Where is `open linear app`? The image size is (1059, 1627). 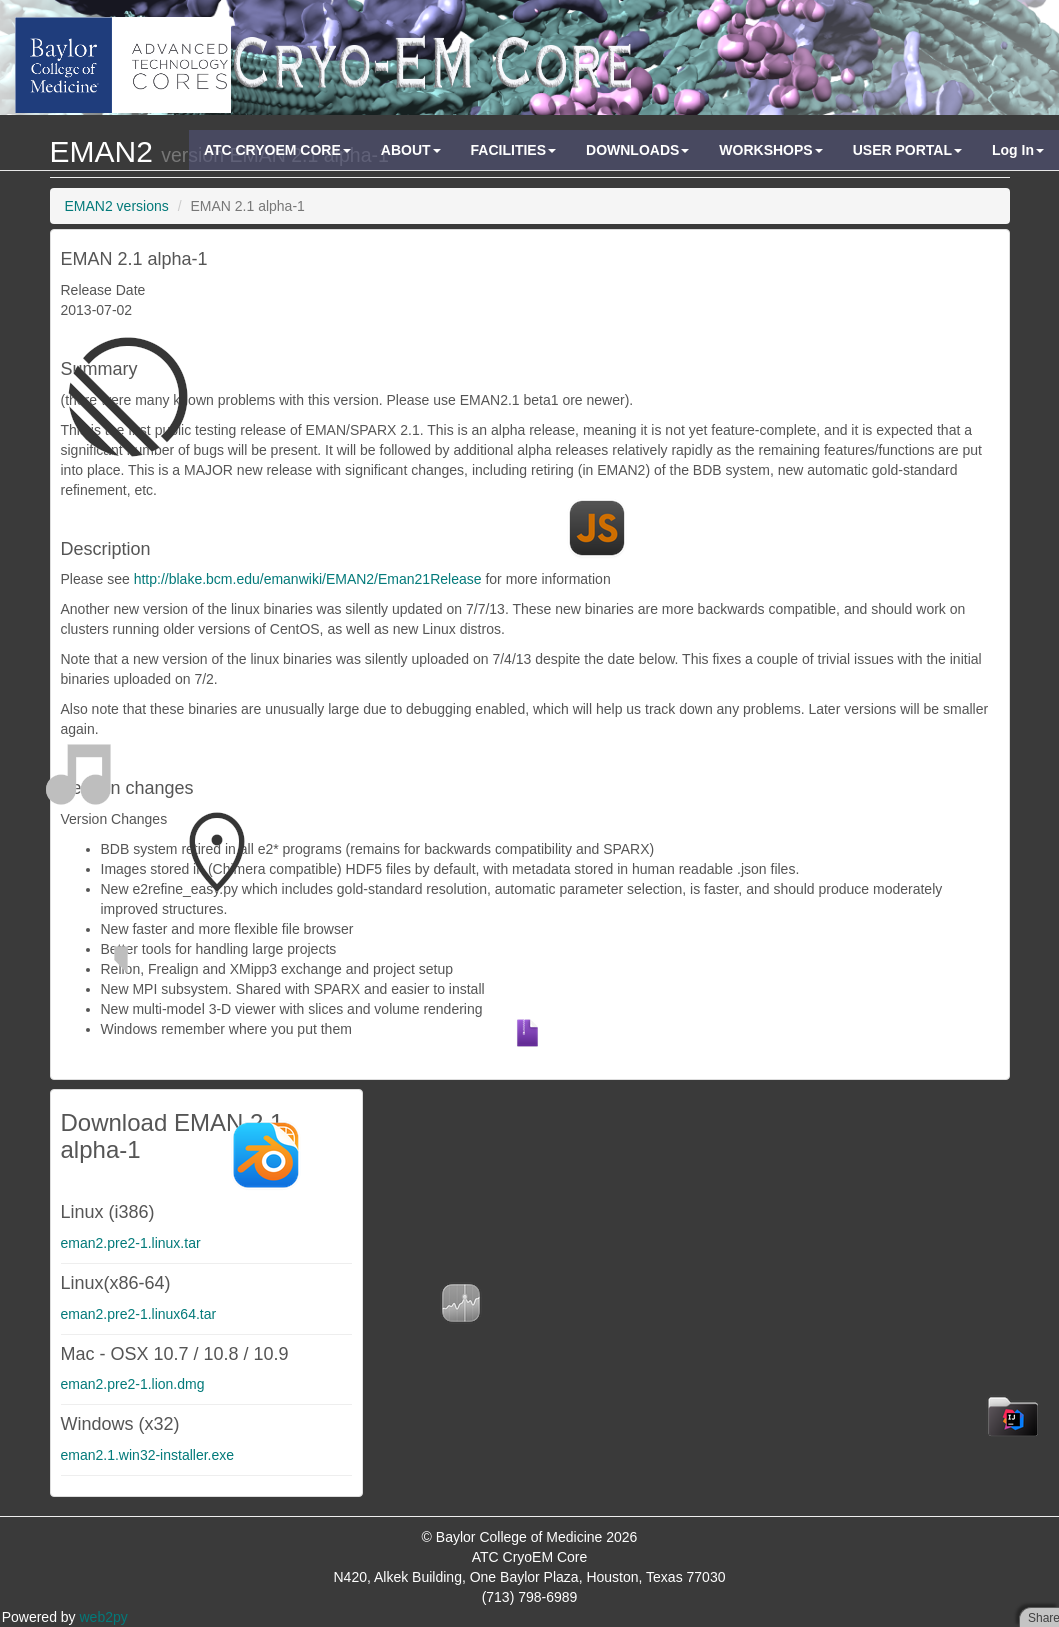 open linear app is located at coordinates (128, 397).